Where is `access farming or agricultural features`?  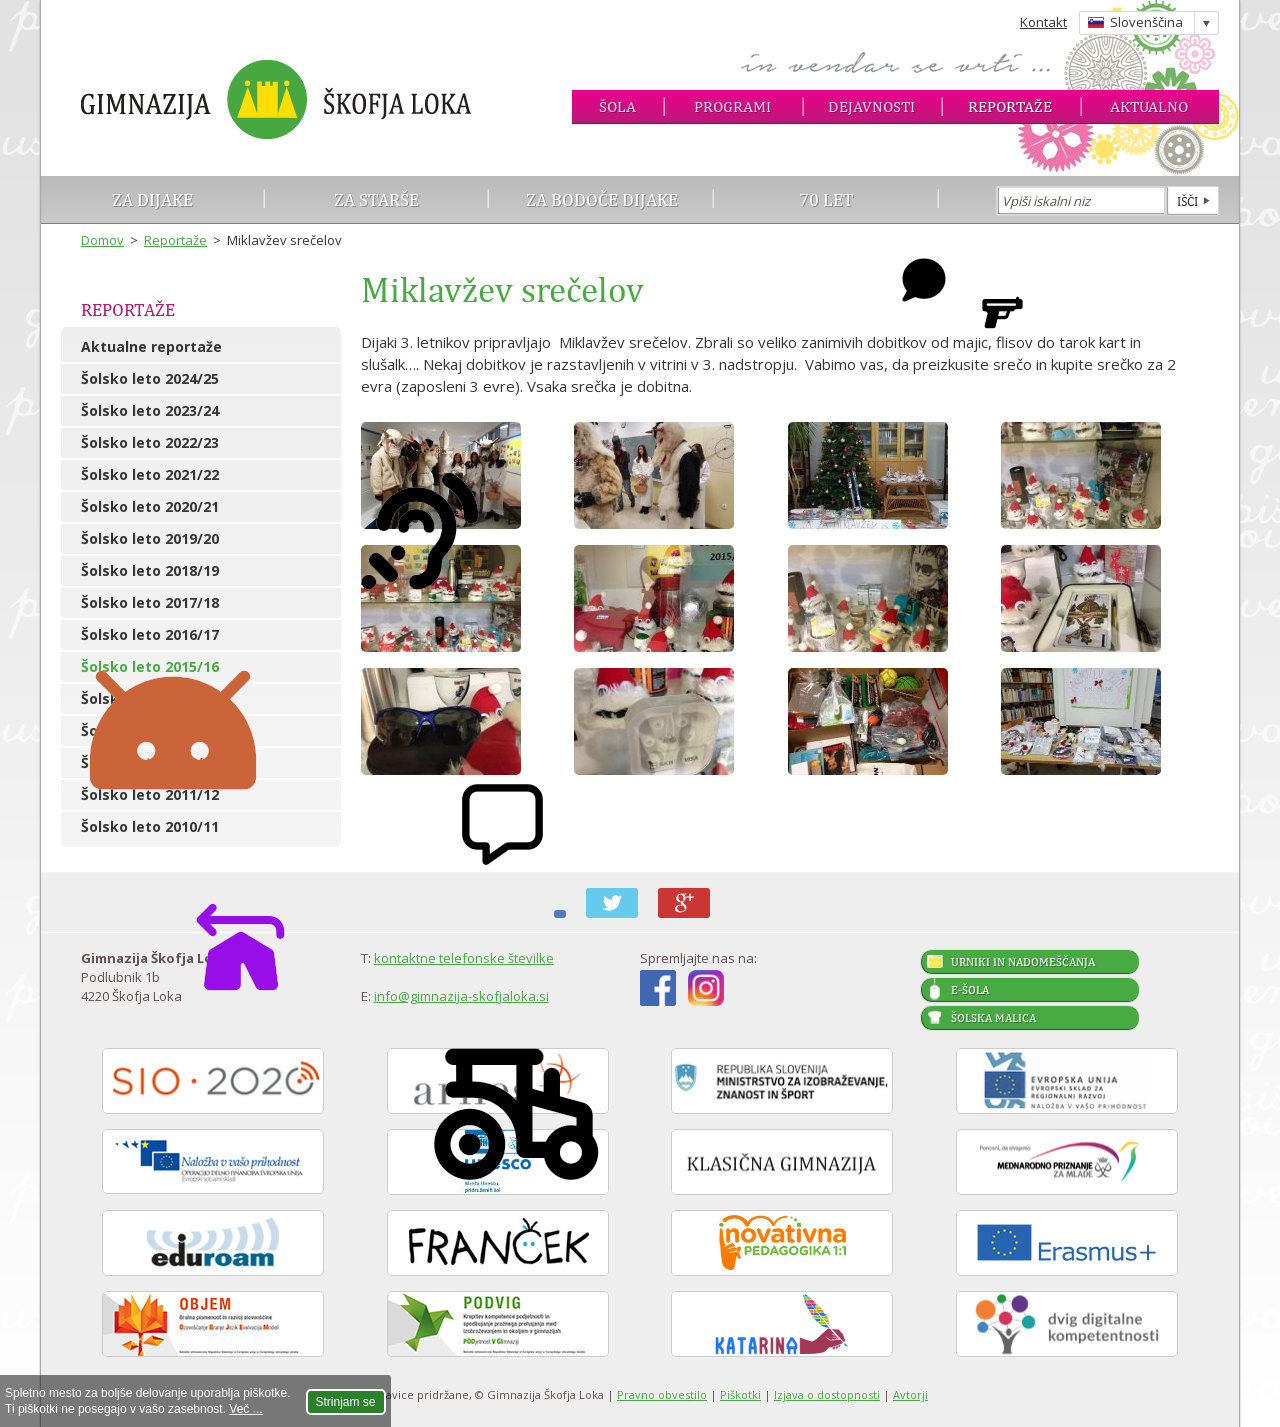 access farming or agricultural features is located at coordinates (513, 1111).